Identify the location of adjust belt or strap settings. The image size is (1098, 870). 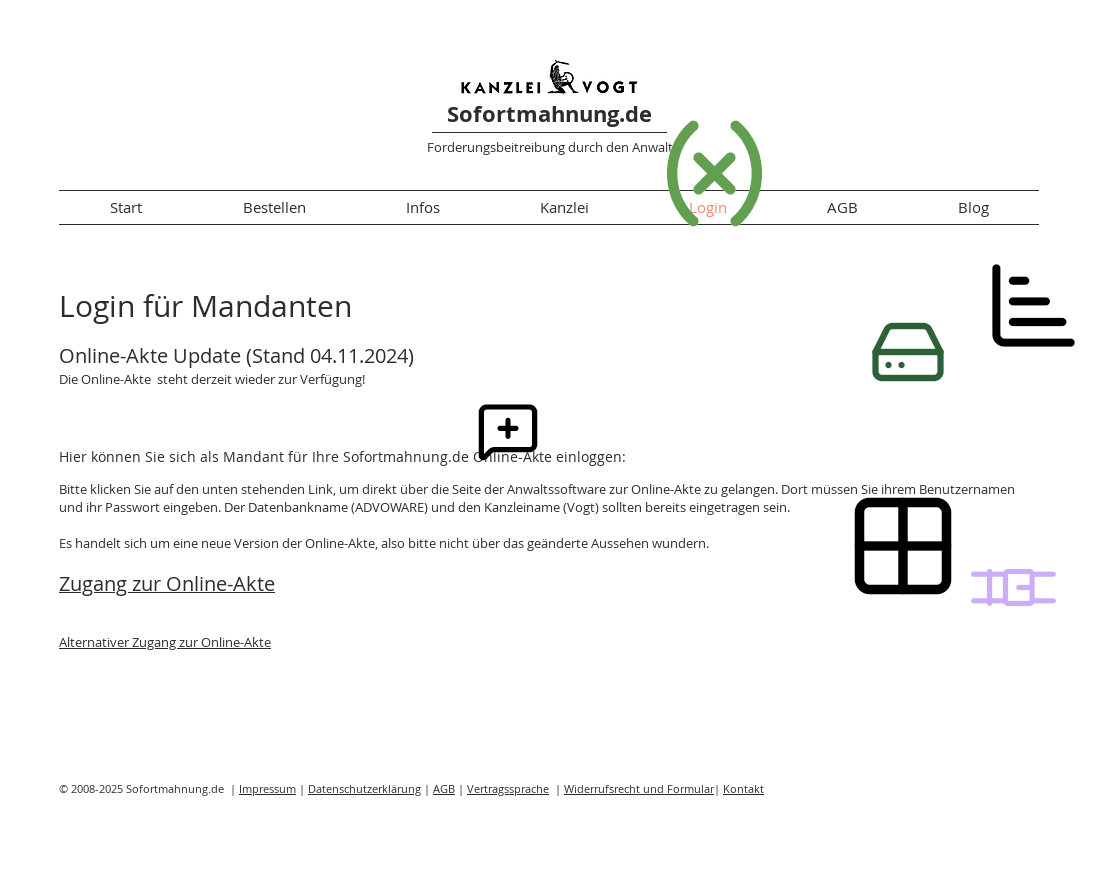
(1013, 587).